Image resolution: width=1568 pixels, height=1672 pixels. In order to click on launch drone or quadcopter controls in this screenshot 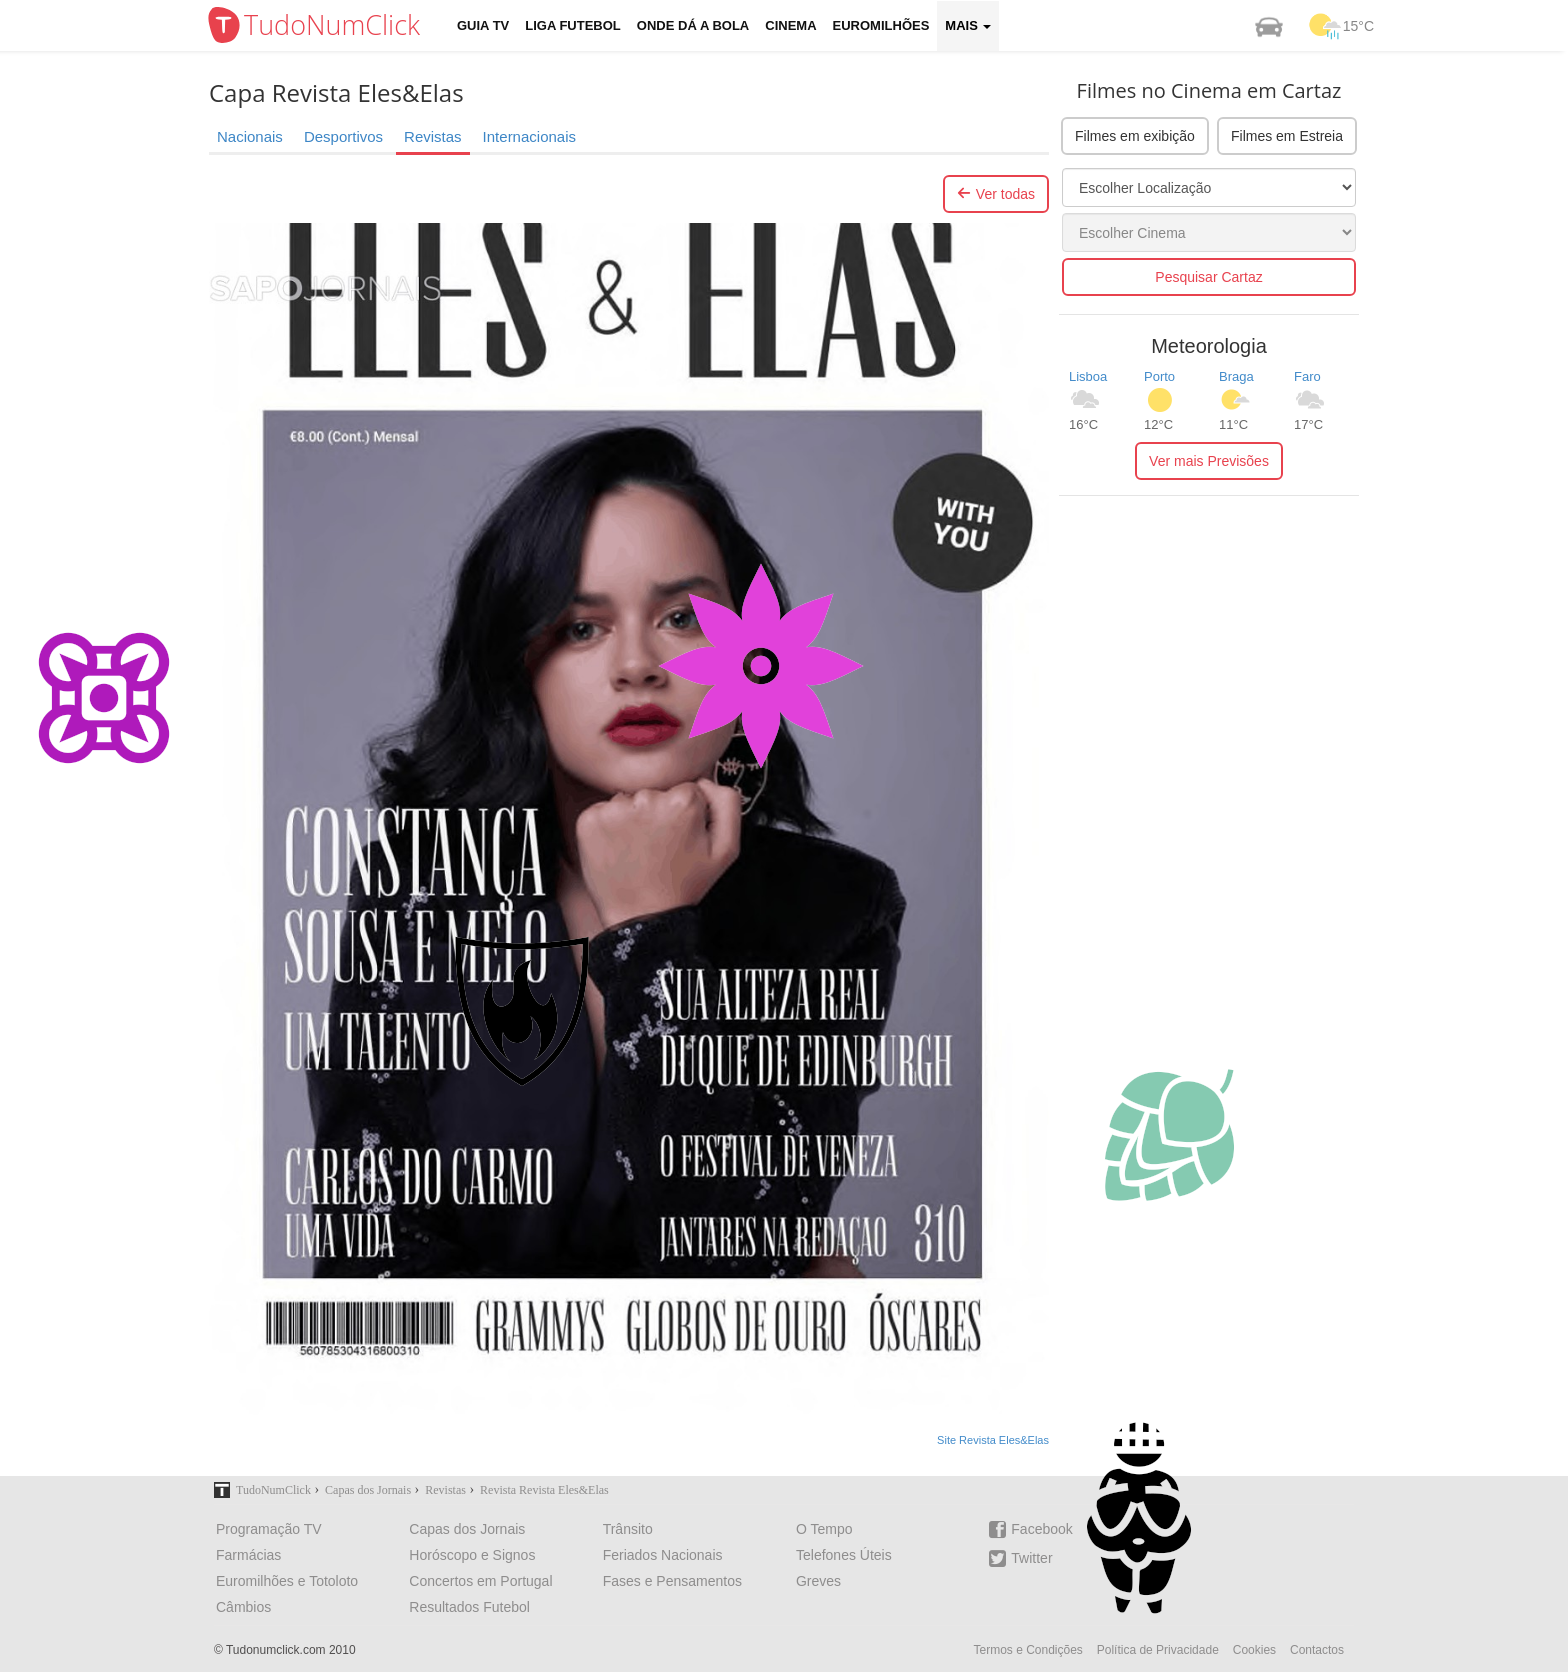, I will do `click(104, 698)`.